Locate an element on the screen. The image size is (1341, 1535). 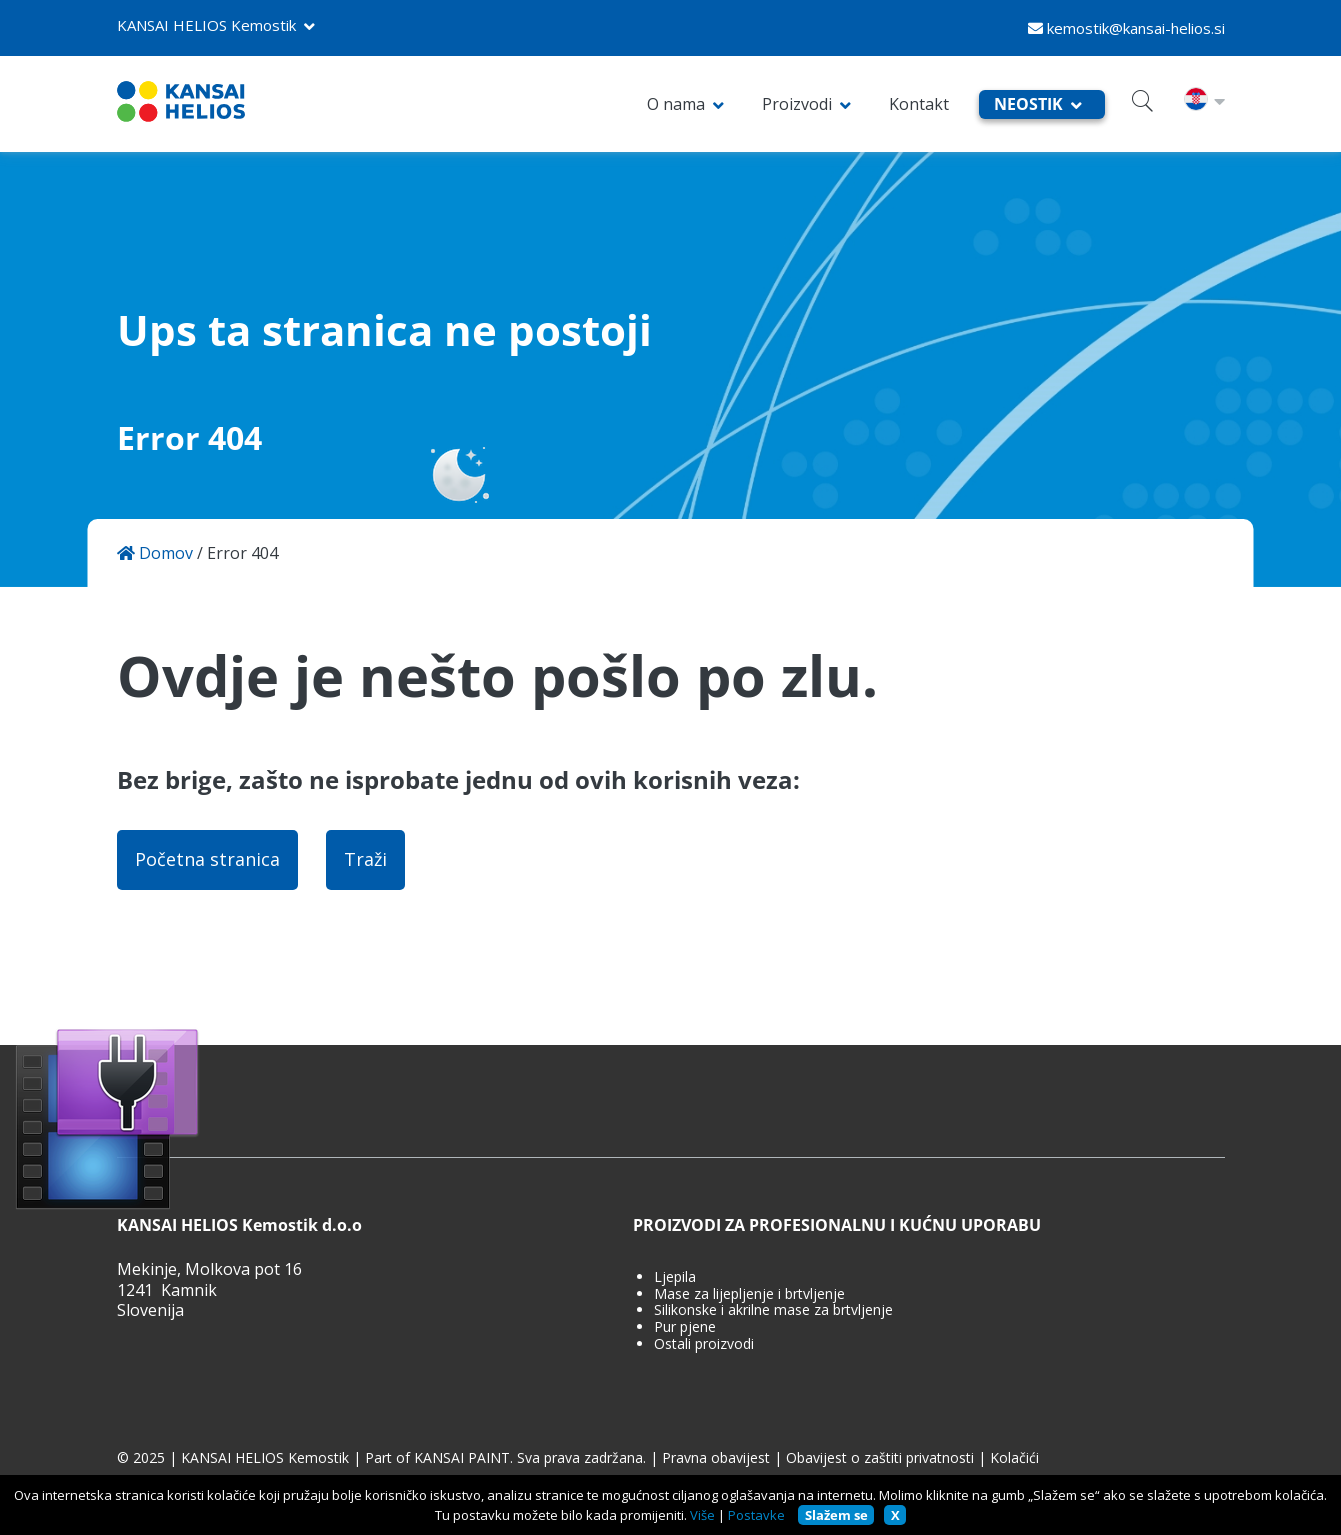
access third-party video filters or plugins is located at coordinates (107, 1118).